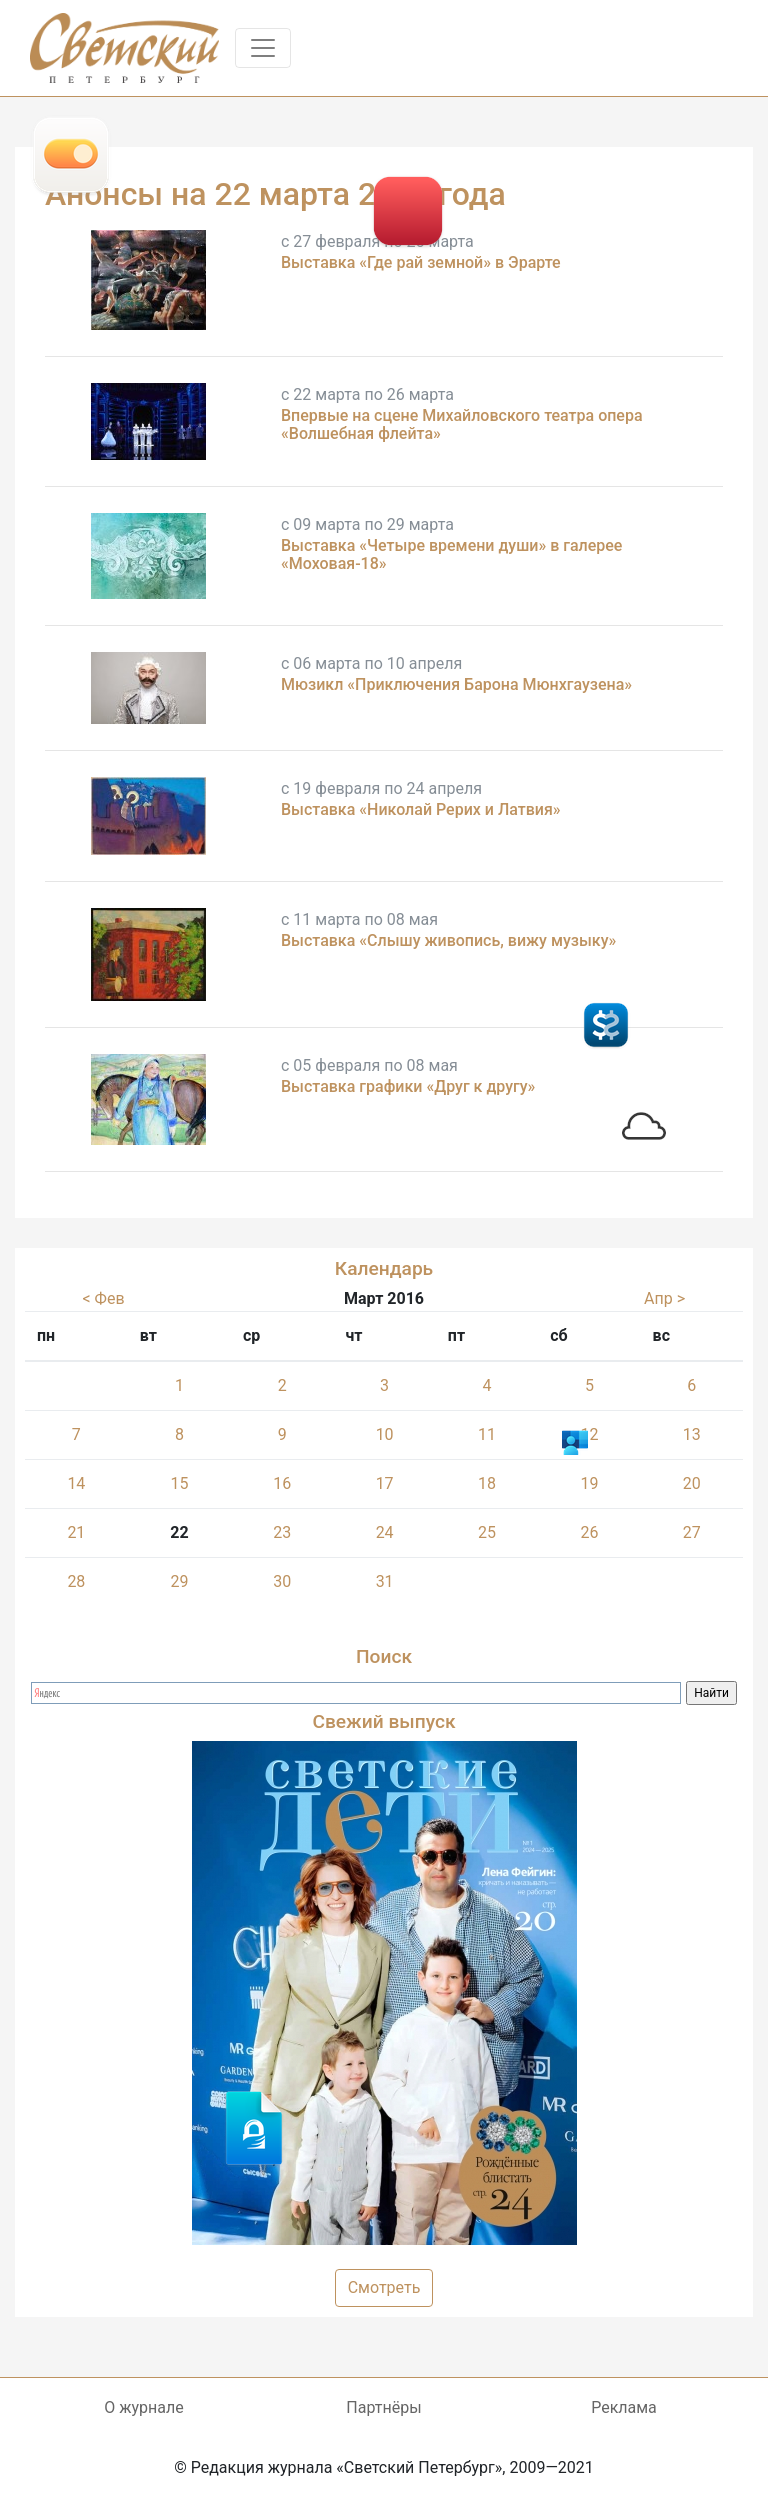  I want to click on open fava, a web interface for beancount accounting, so click(606, 1025).